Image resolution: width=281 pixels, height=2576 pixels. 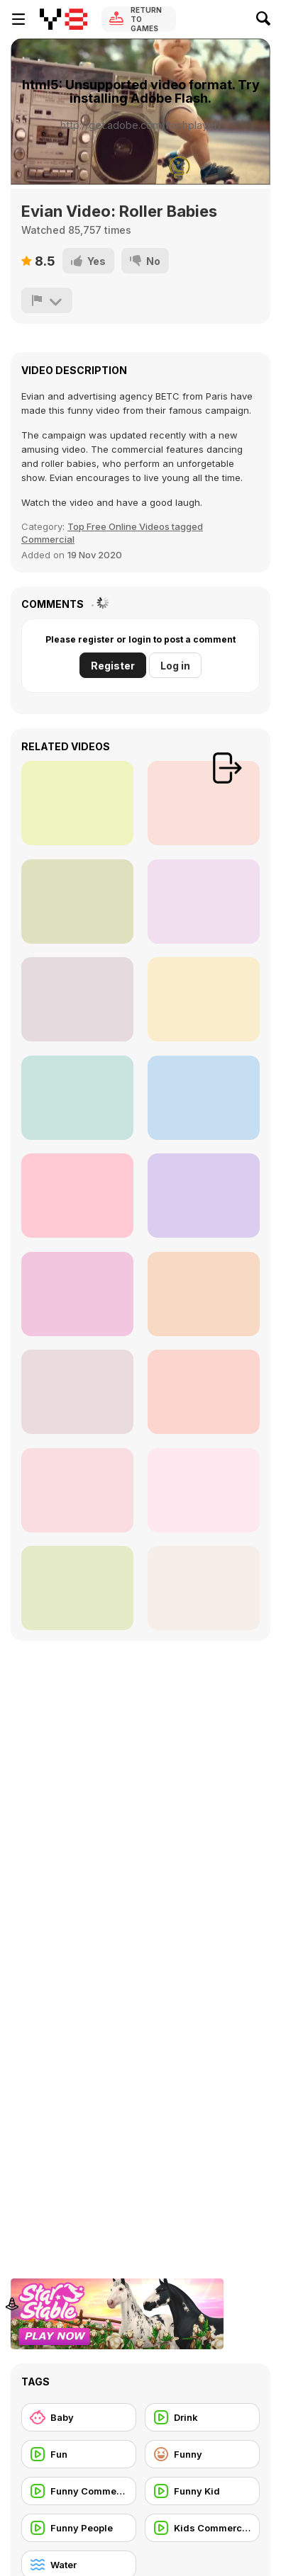 What do you see at coordinates (180, 166) in the screenshot?
I see `indicates overwhelming or stressful situation` at bounding box center [180, 166].